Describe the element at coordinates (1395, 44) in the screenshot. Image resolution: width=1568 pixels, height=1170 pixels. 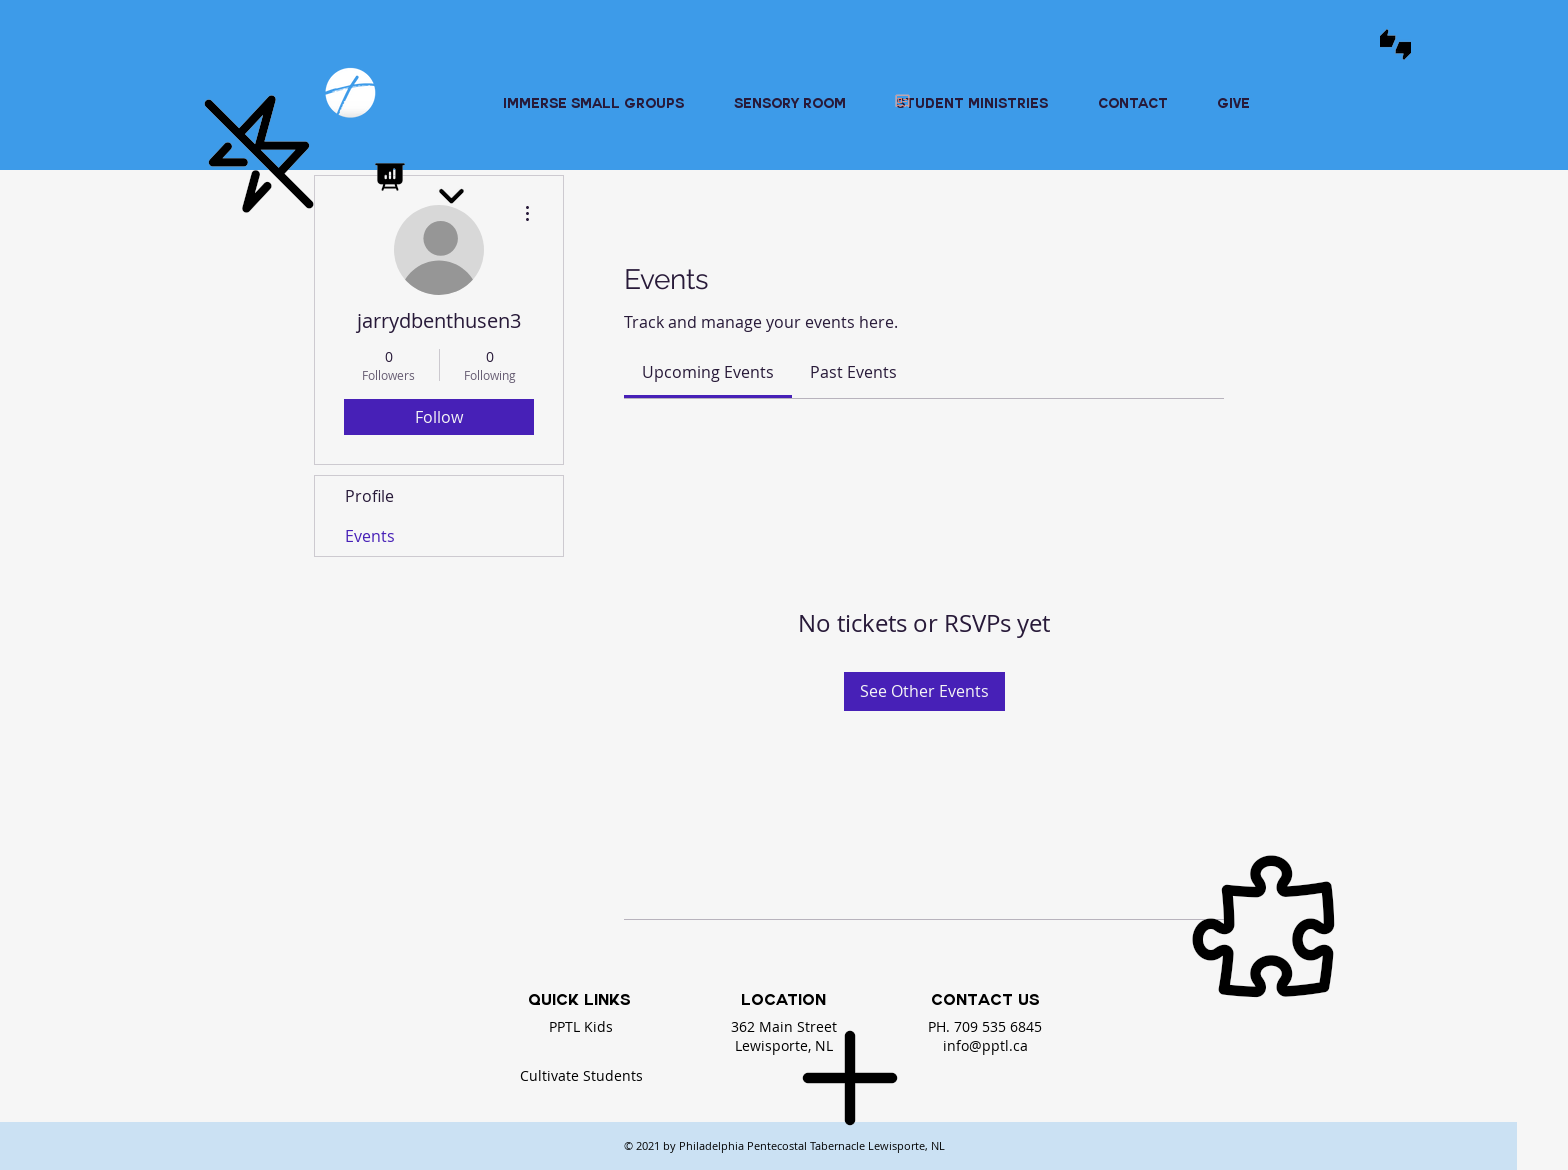
I see `rate or provide feedback` at that location.